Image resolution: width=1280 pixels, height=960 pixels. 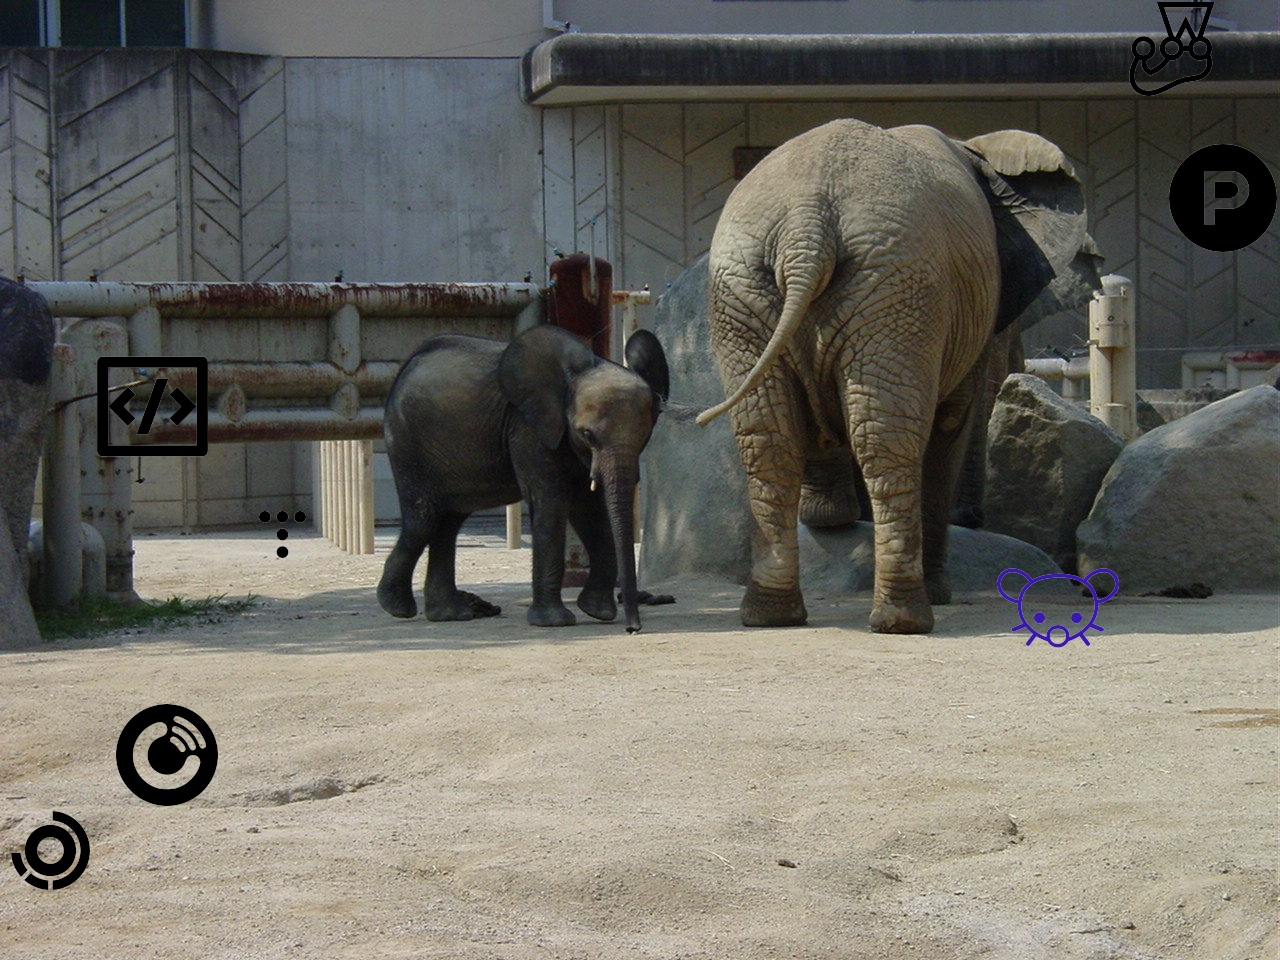 What do you see at coordinates (152, 406) in the screenshot?
I see `view or edit source code` at bounding box center [152, 406].